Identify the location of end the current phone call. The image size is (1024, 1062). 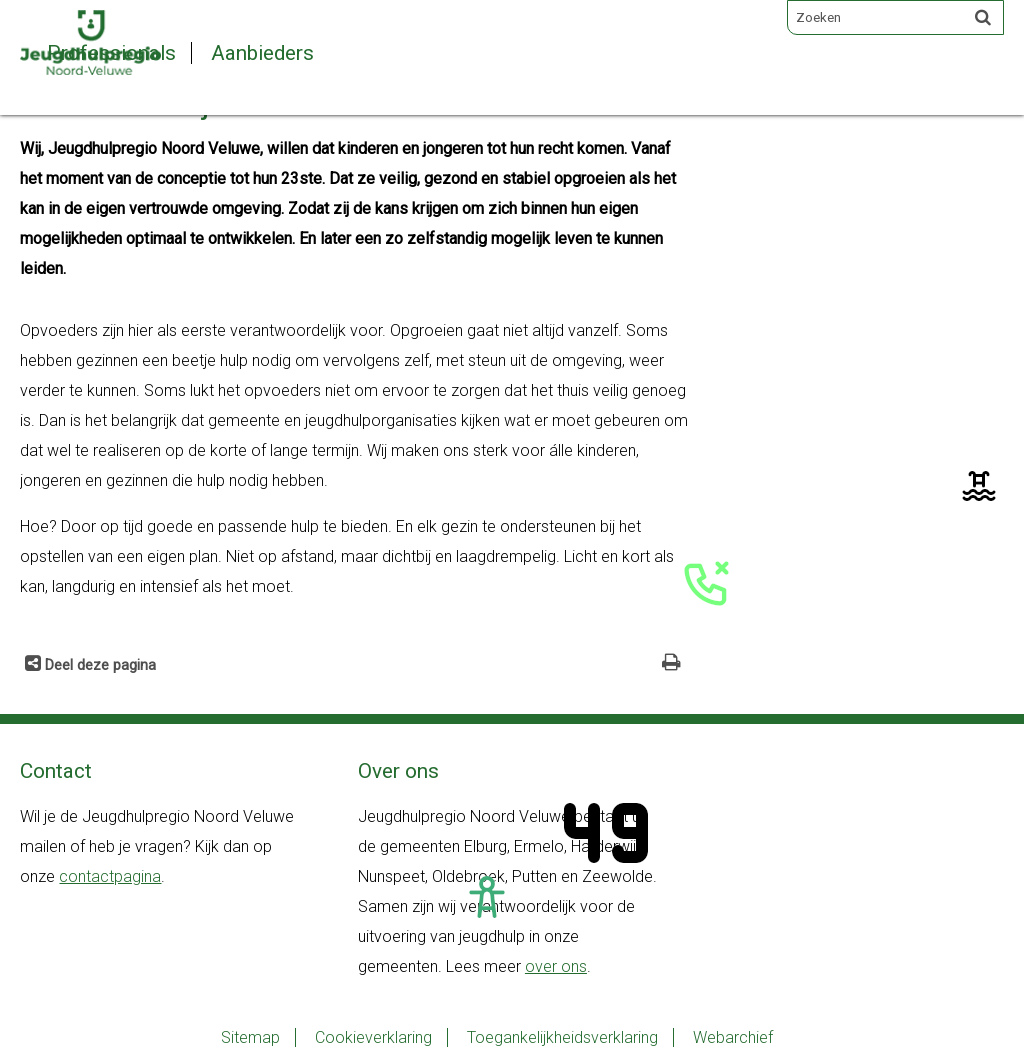
(706, 583).